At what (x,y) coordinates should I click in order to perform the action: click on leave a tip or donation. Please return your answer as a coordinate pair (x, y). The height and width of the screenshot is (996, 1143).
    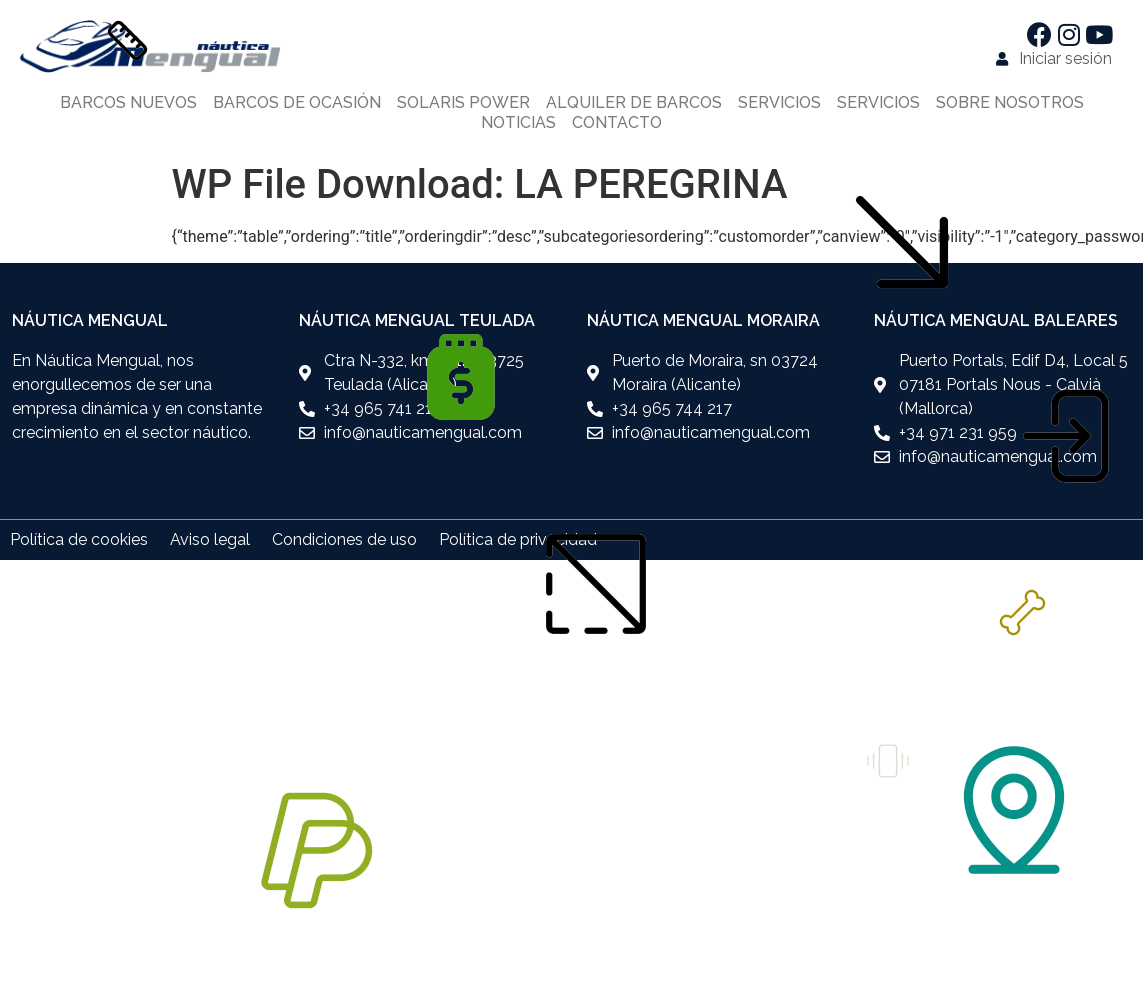
    Looking at the image, I should click on (461, 377).